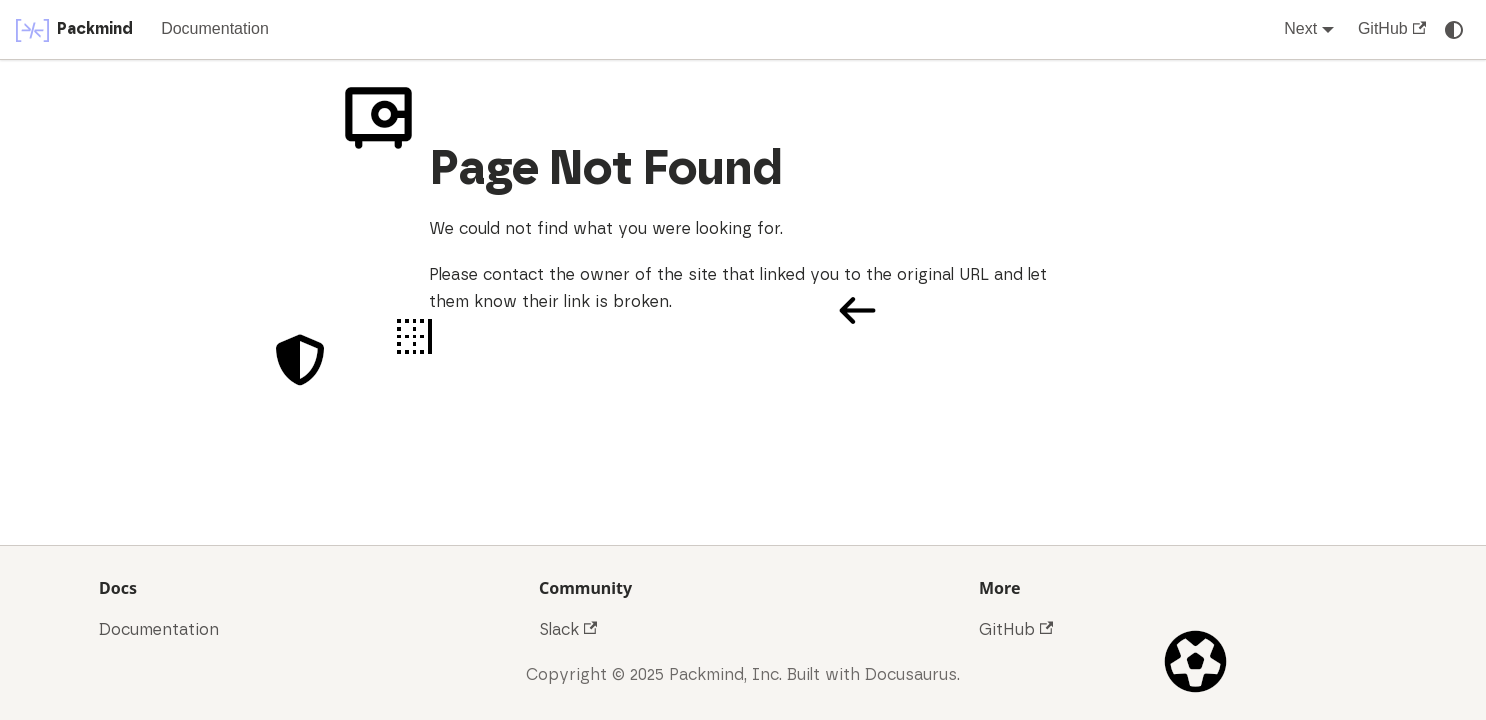 This screenshot has width=1486, height=720. Describe the element at coordinates (300, 360) in the screenshot. I see `access security or privacy settings` at that location.